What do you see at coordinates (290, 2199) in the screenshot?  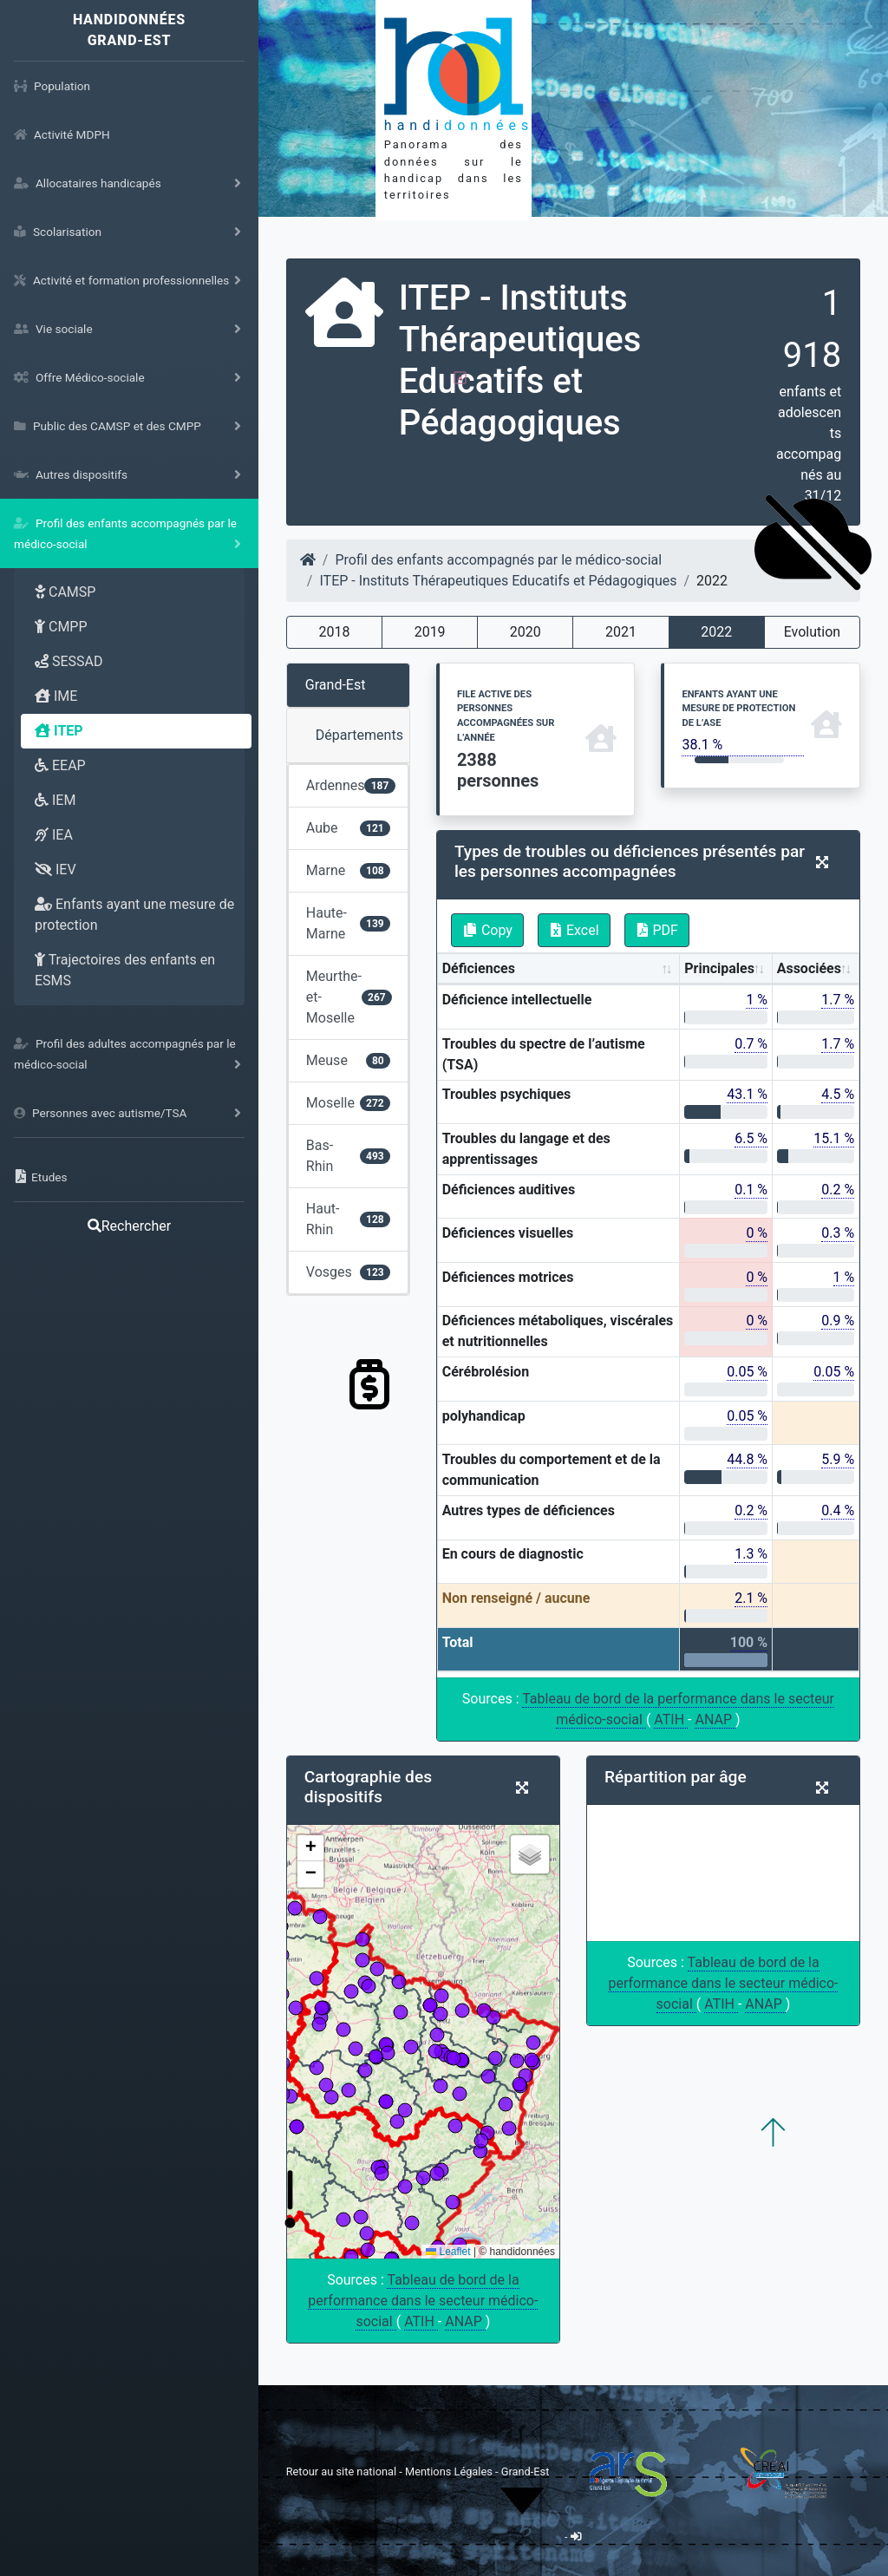 I see `indicates an alert or warning that requires attention` at bounding box center [290, 2199].